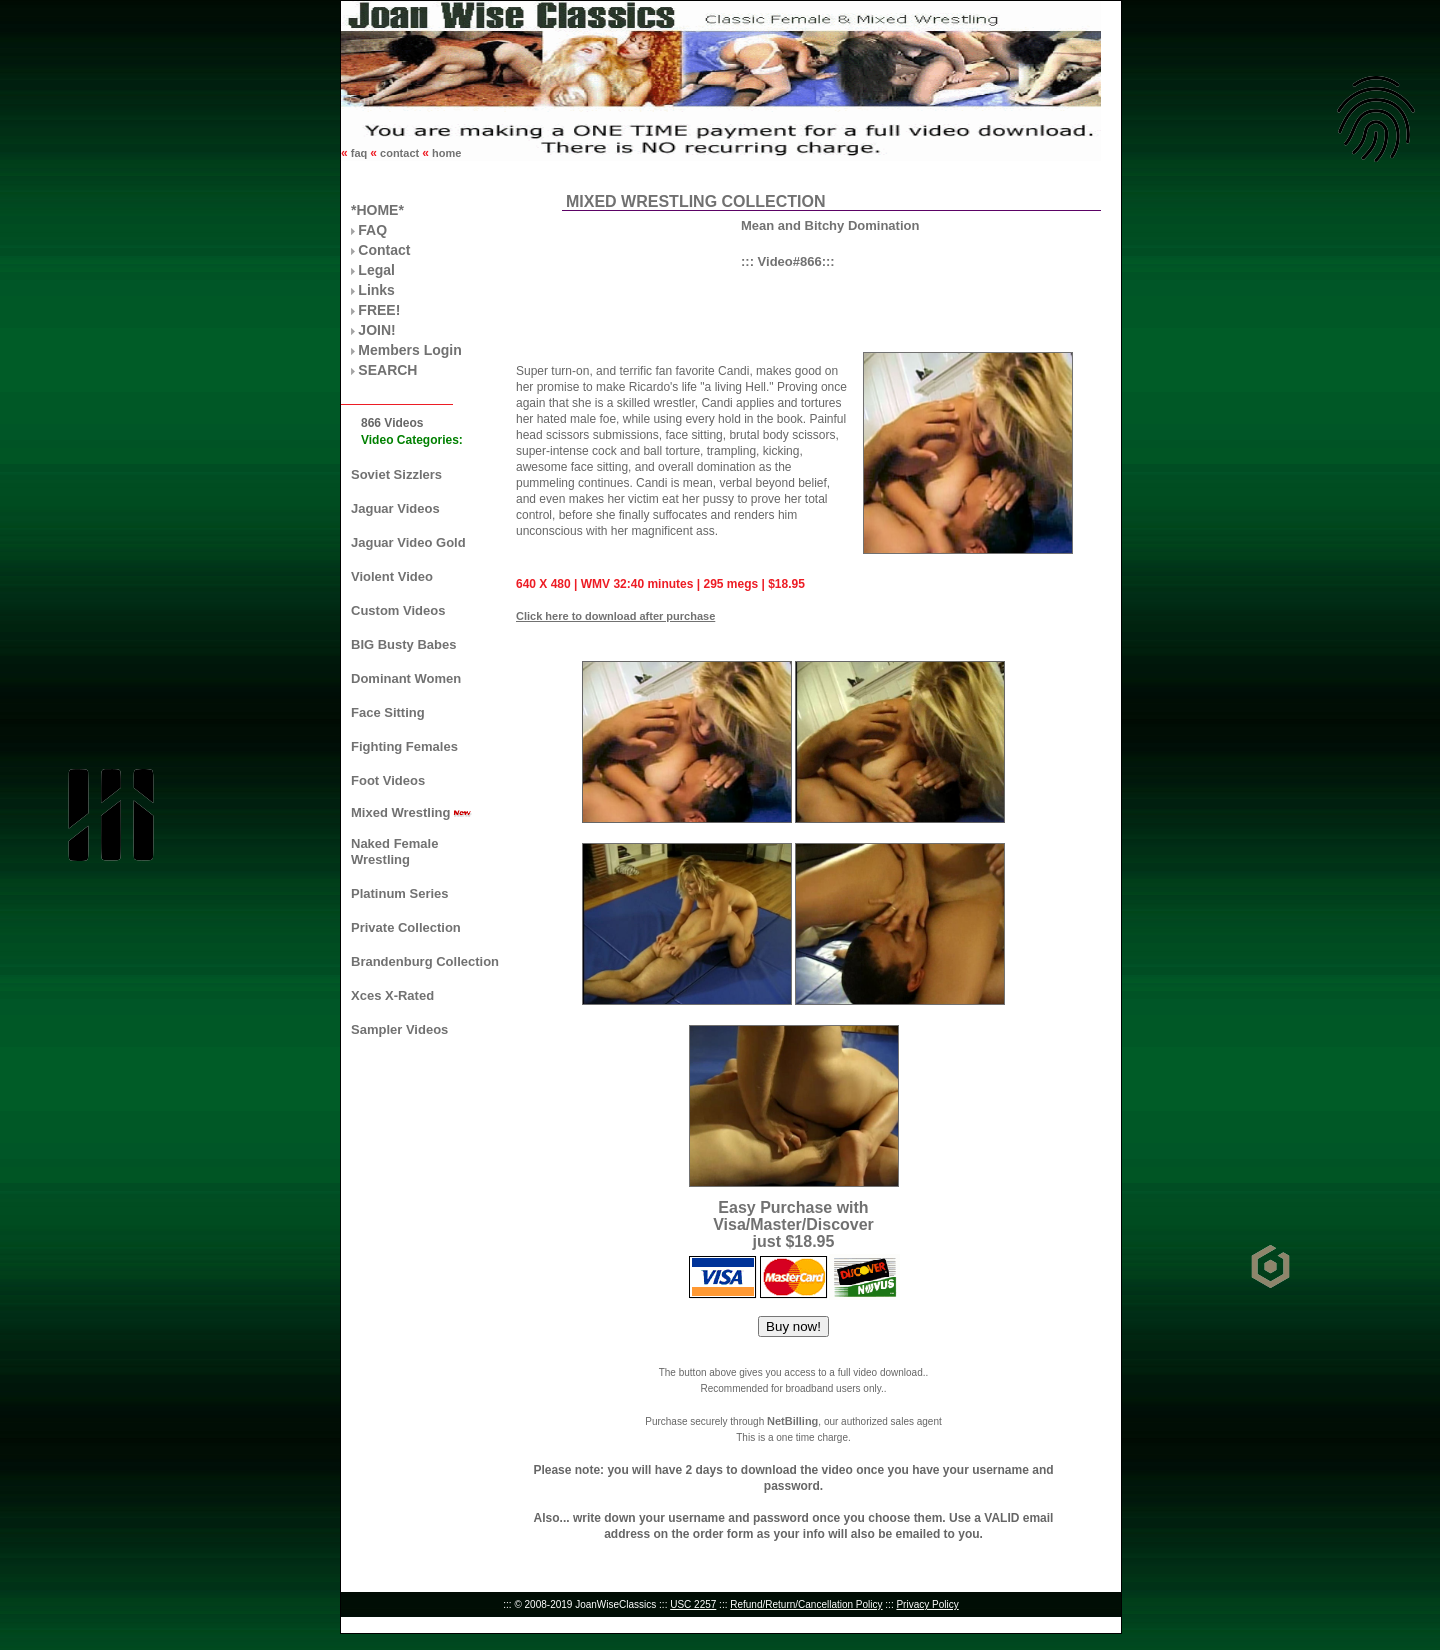  I want to click on MonkeyTie company logo, so click(1376, 119).